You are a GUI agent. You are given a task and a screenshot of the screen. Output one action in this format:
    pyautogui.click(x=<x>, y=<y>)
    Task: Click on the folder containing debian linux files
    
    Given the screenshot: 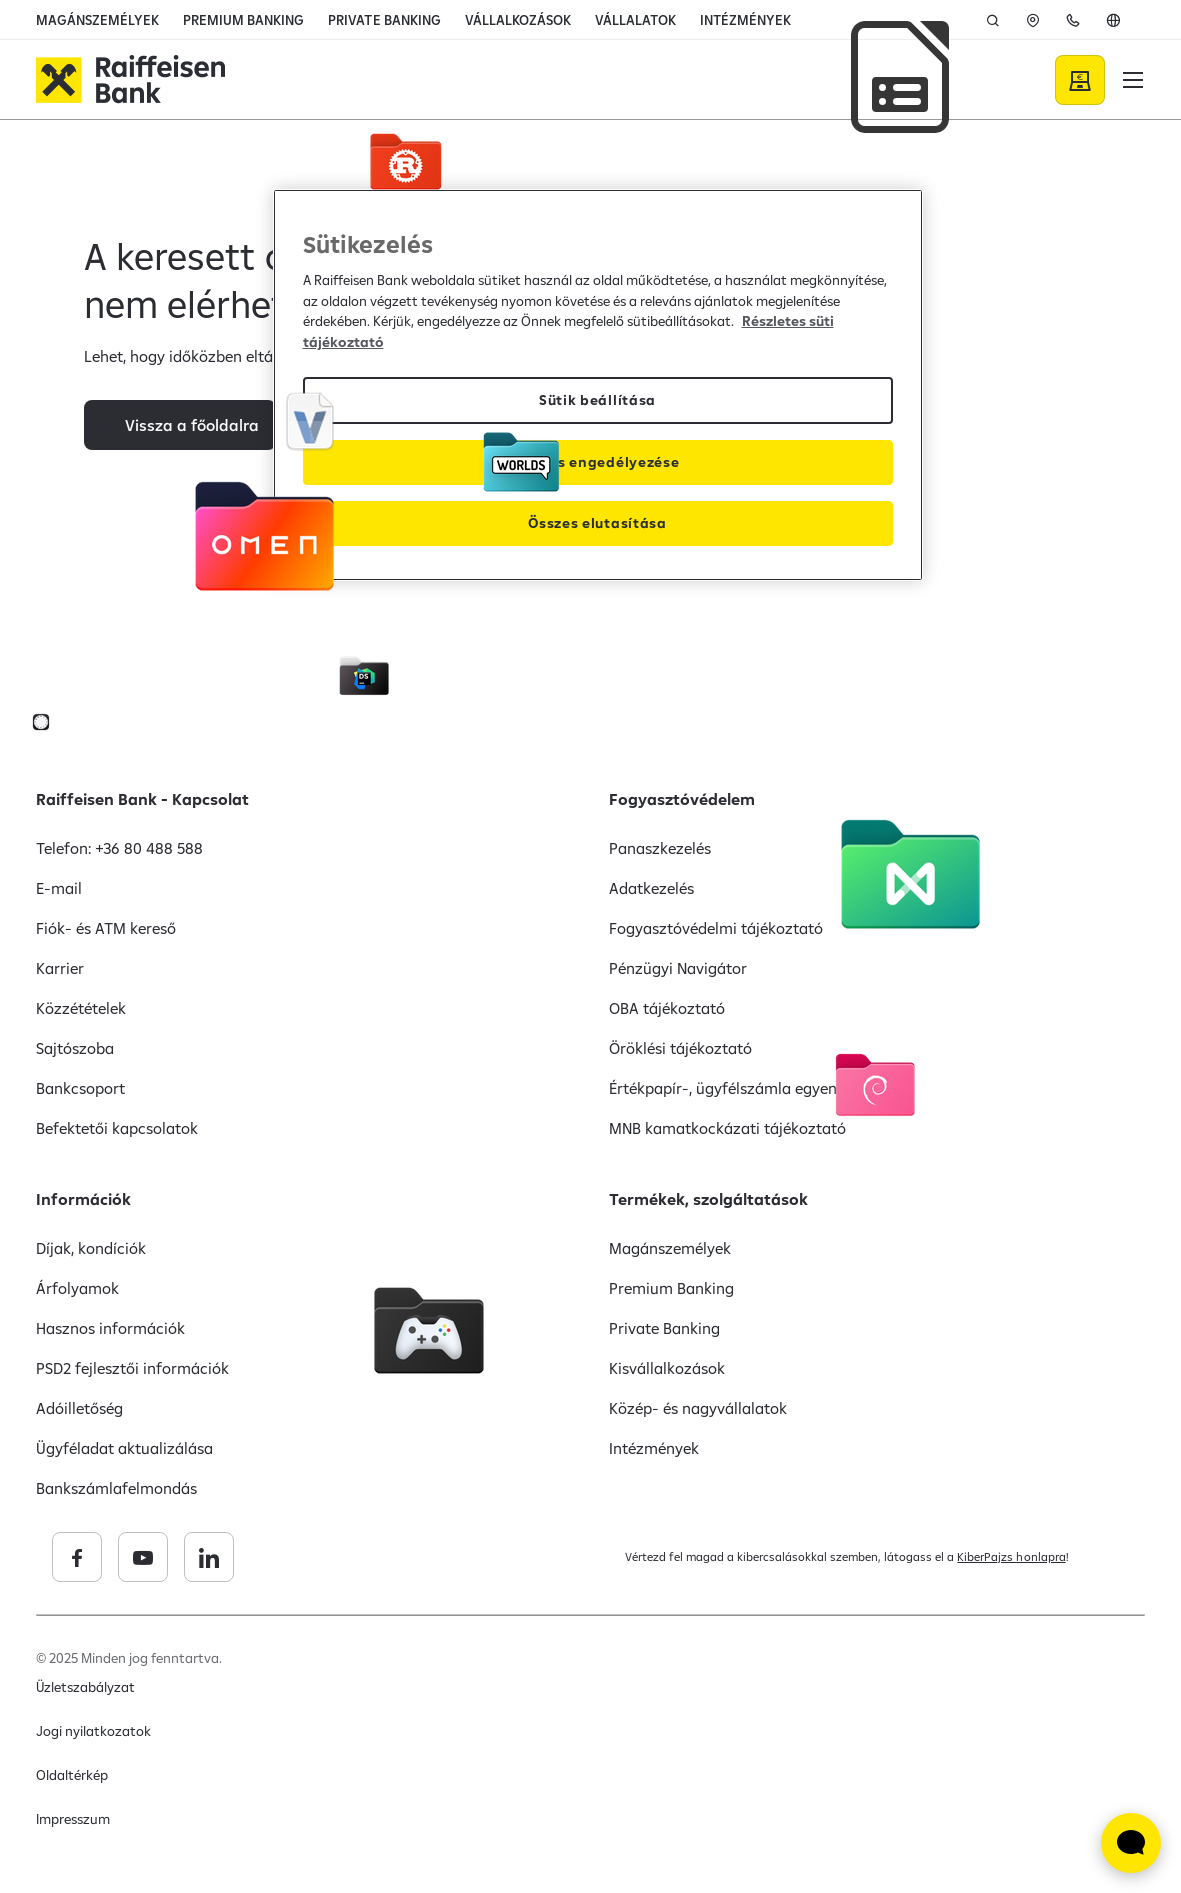 What is the action you would take?
    pyautogui.click(x=875, y=1087)
    